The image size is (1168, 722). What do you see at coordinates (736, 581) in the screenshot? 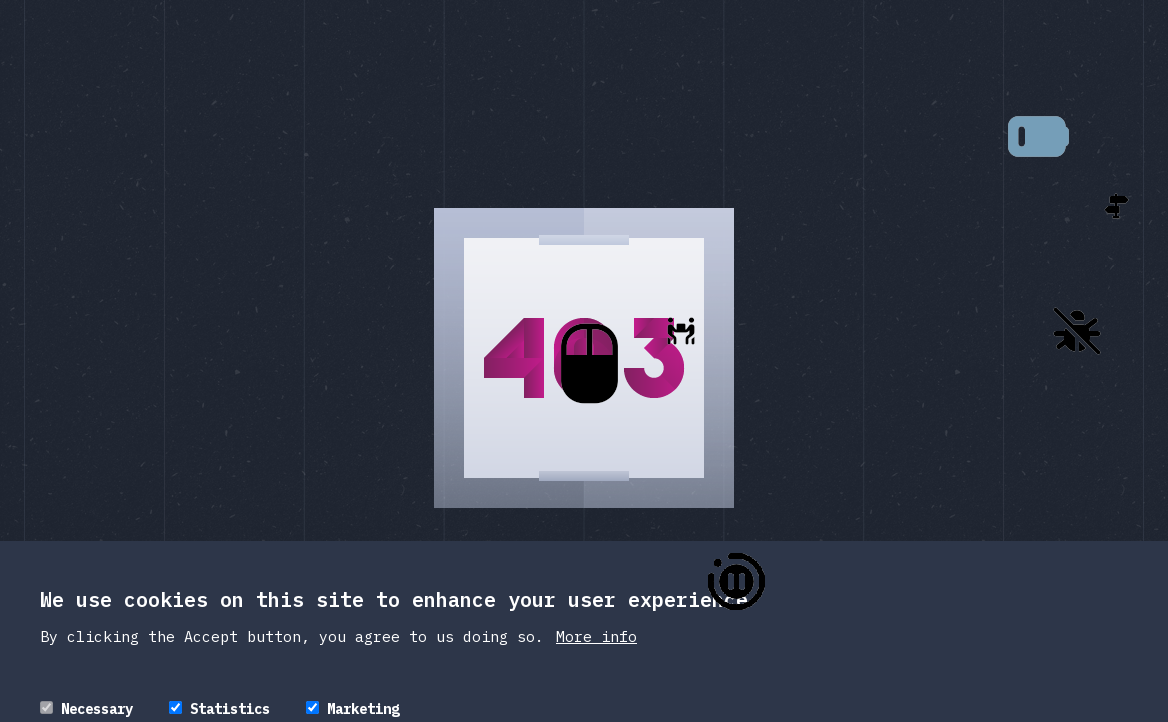
I see `pause motion photo playback` at bounding box center [736, 581].